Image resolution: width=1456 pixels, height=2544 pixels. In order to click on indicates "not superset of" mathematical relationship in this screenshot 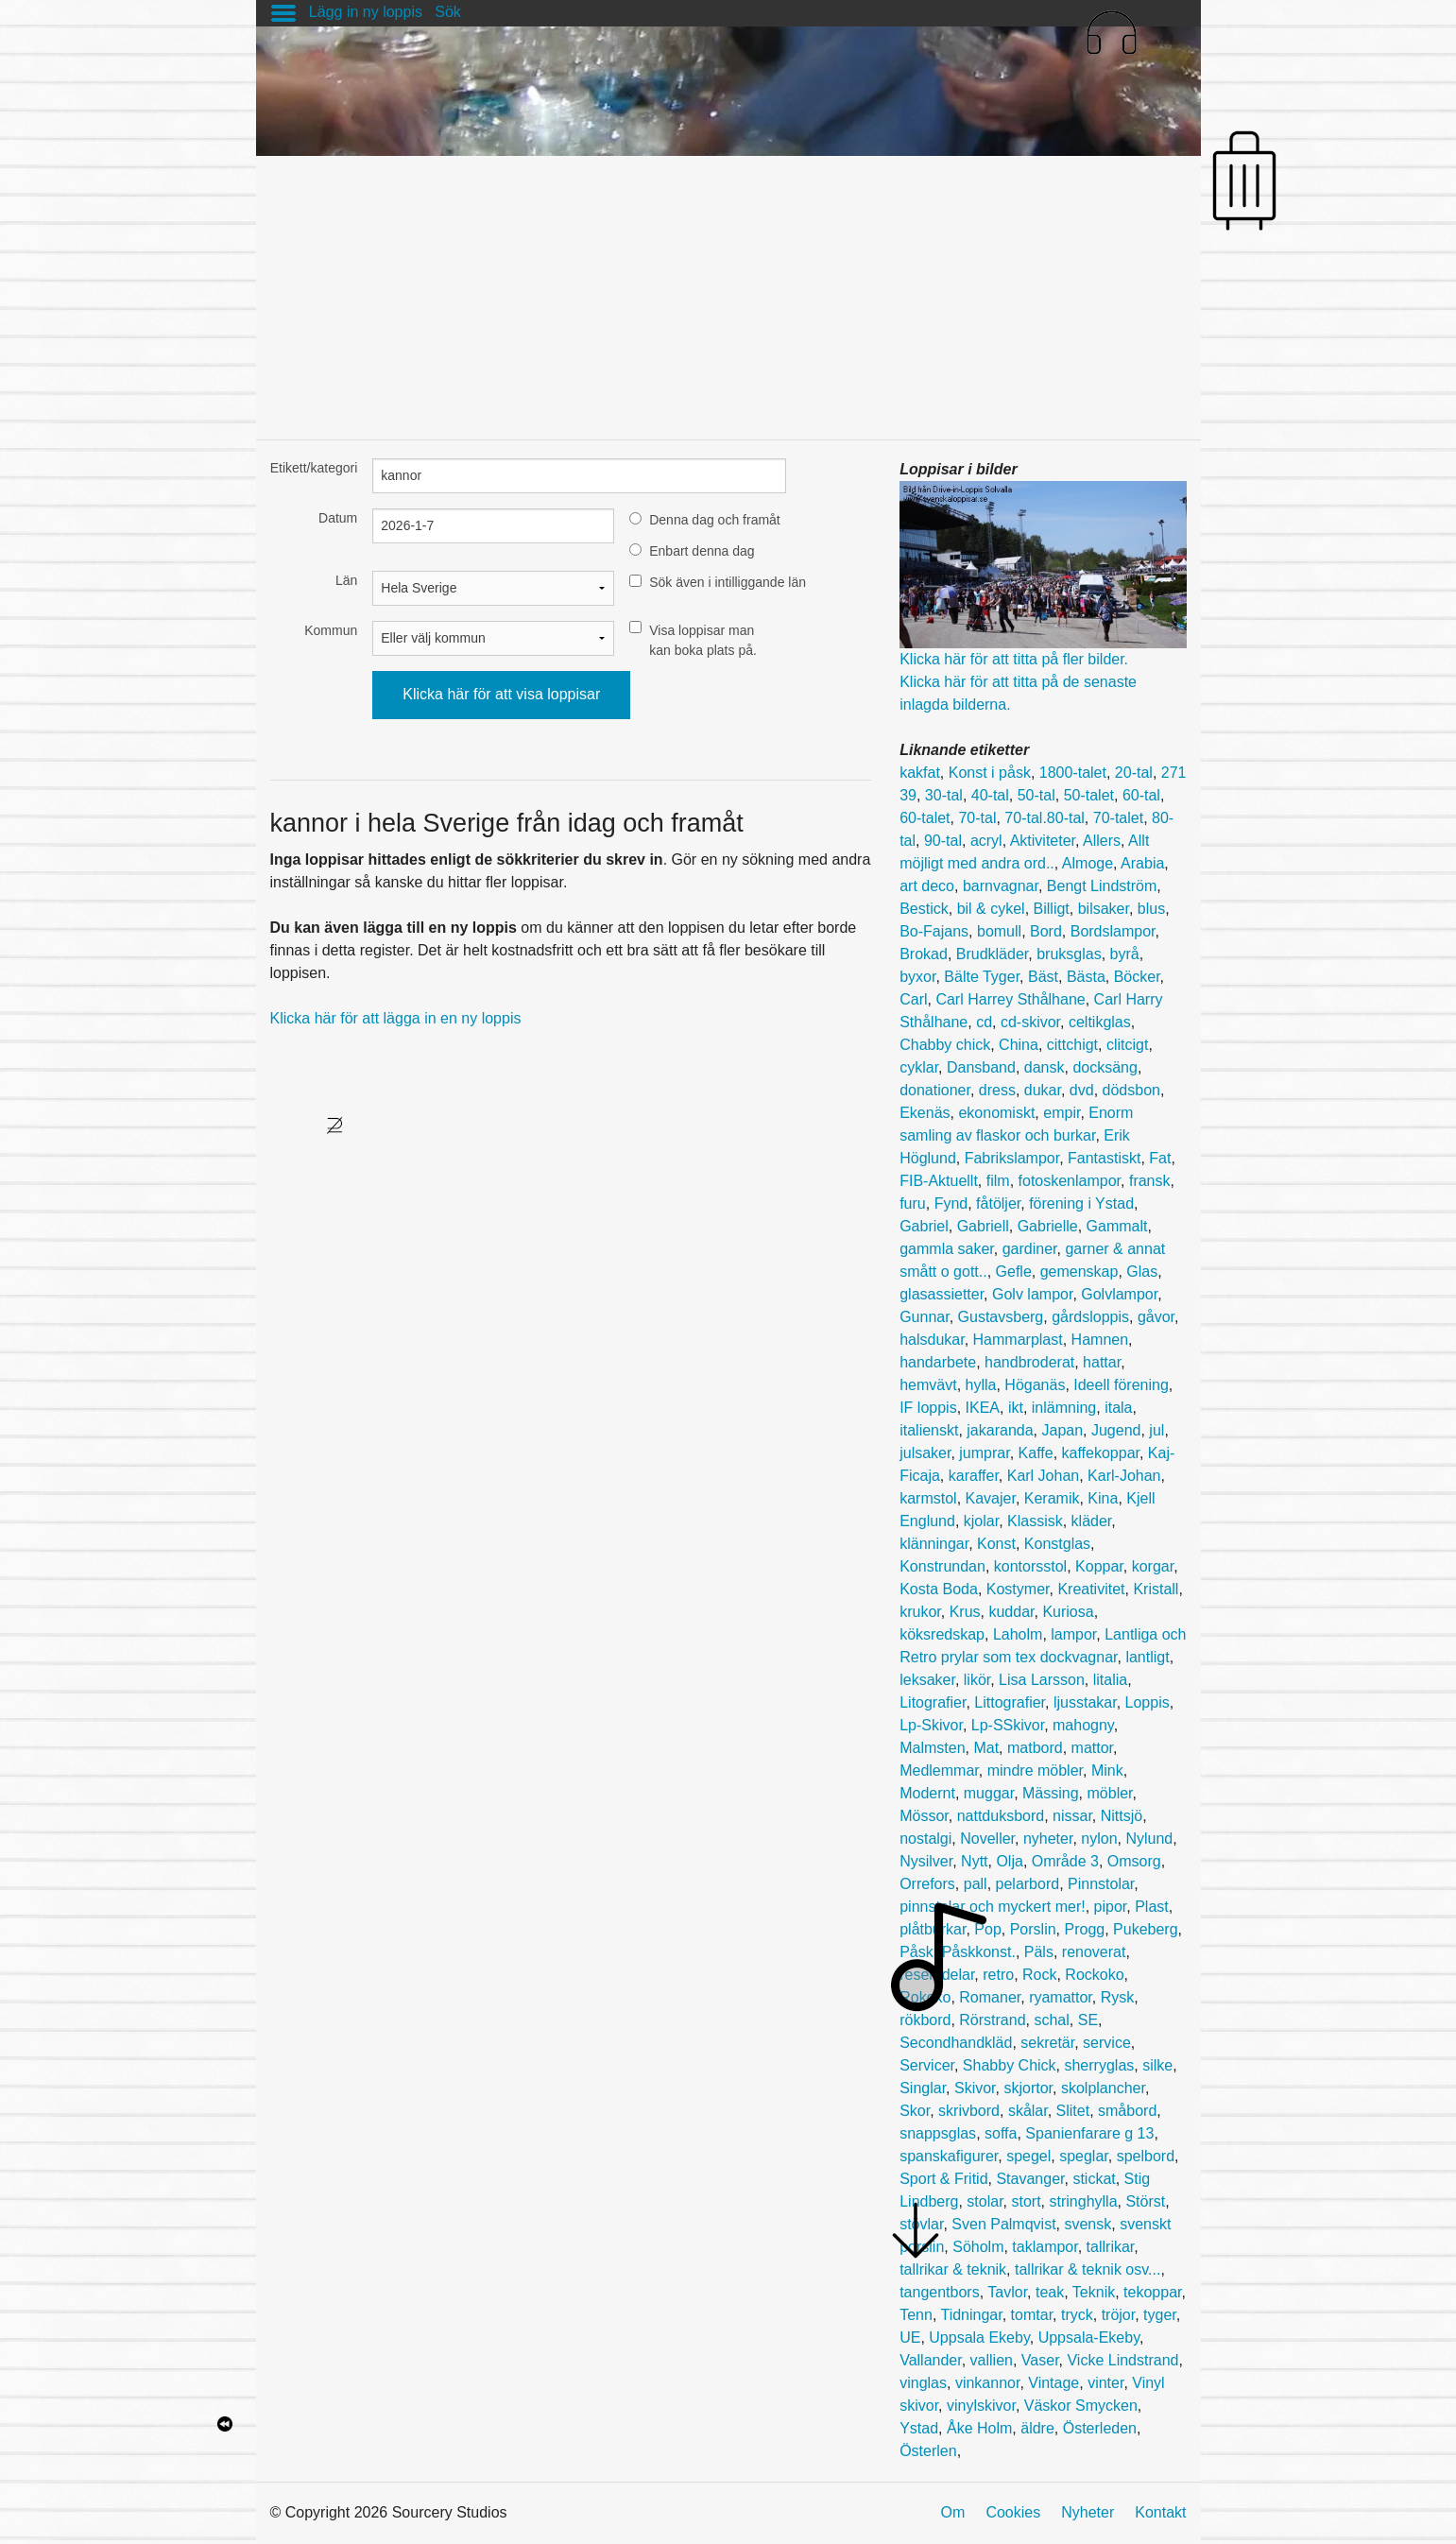, I will do `click(334, 1126)`.